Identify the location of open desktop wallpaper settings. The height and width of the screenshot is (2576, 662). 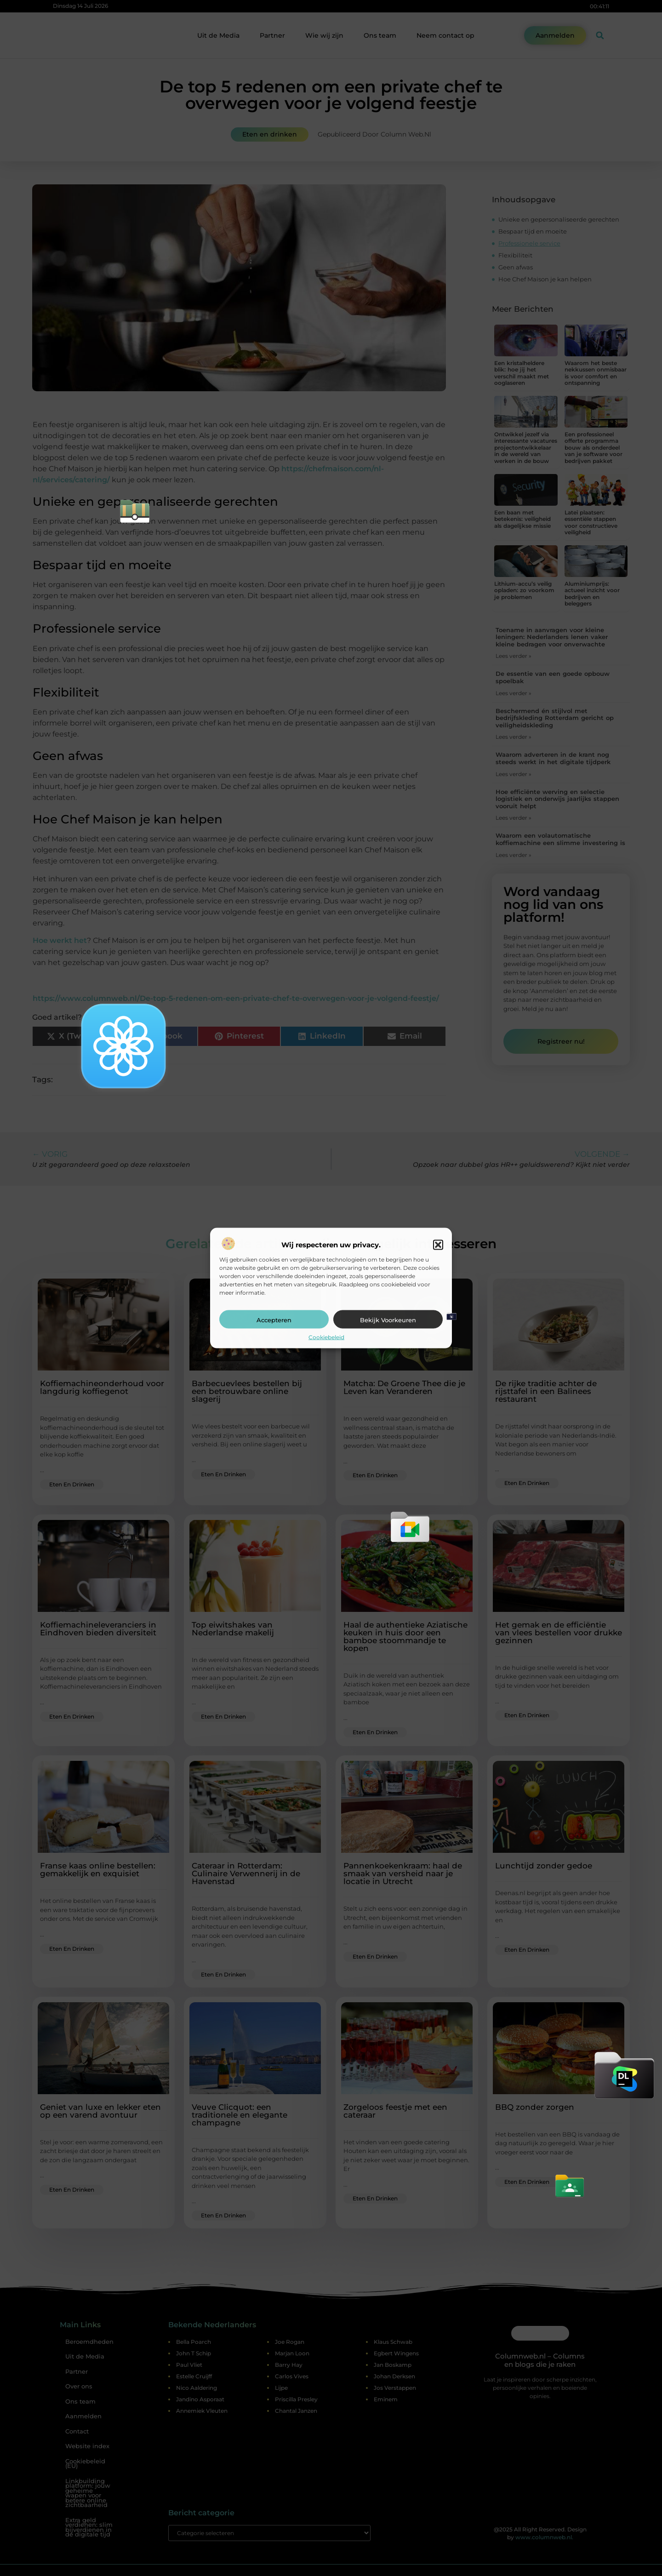
(123, 1047).